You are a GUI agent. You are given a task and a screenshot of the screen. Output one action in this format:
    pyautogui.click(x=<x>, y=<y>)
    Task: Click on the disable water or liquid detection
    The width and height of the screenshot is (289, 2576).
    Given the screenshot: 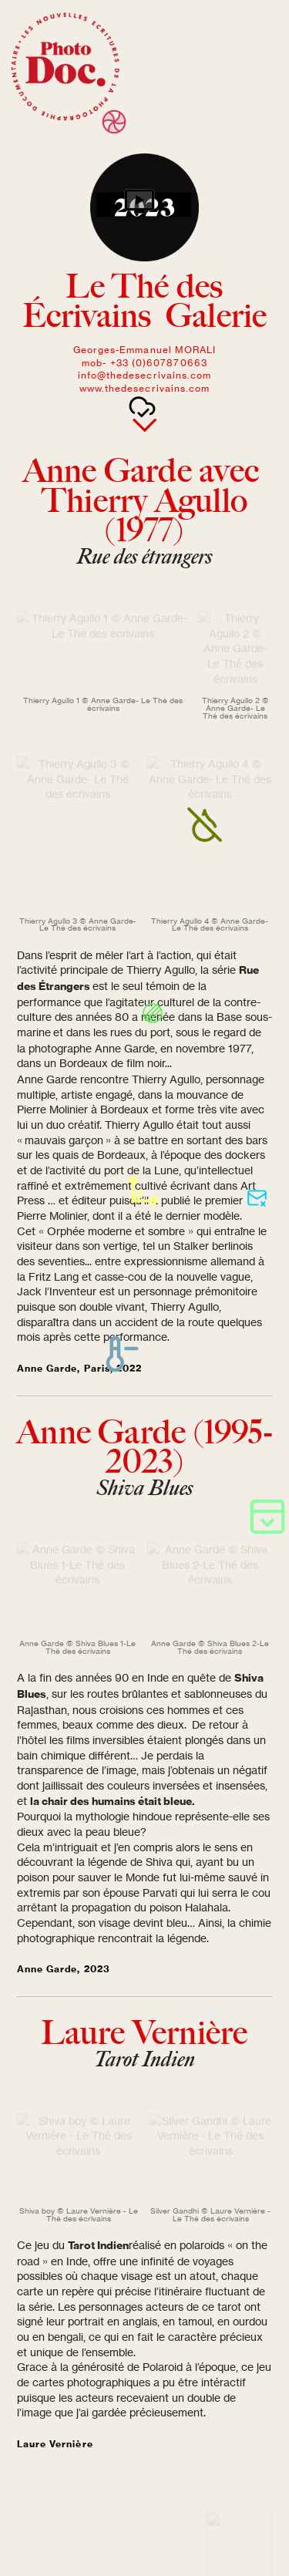 What is the action you would take?
    pyautogui.click(x=204, y=824)
    